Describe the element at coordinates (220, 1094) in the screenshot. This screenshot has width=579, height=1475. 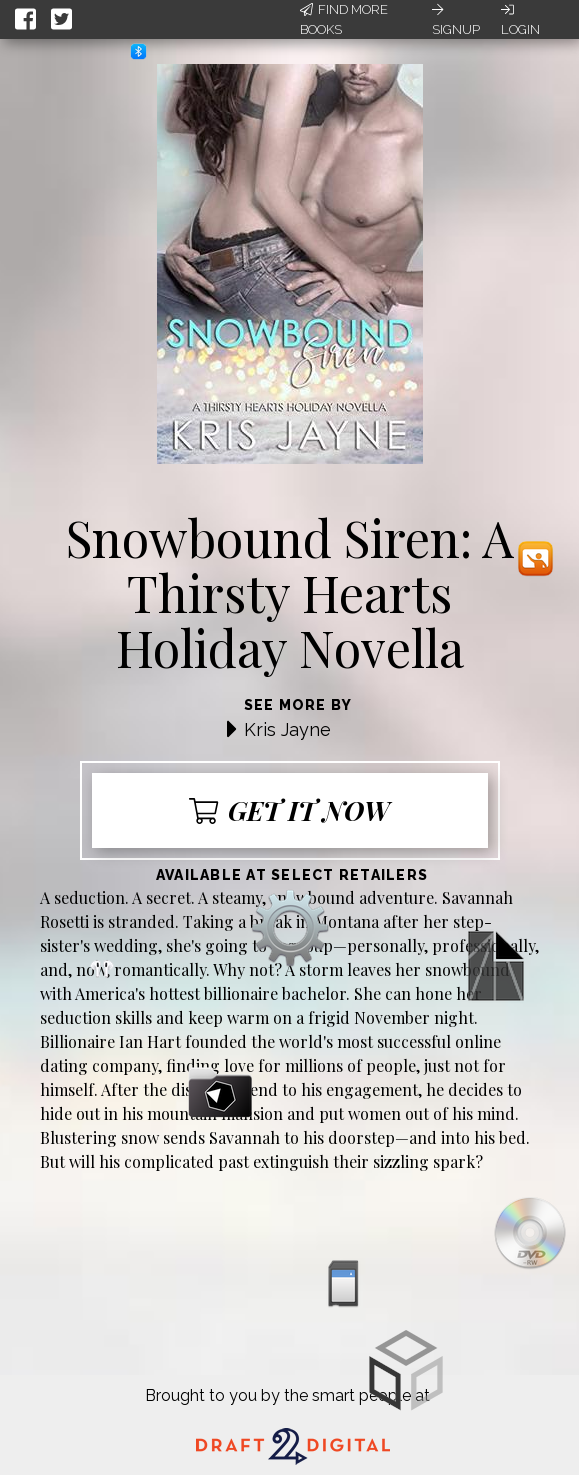
I see `open crystal or gem-related files folder` at that location.